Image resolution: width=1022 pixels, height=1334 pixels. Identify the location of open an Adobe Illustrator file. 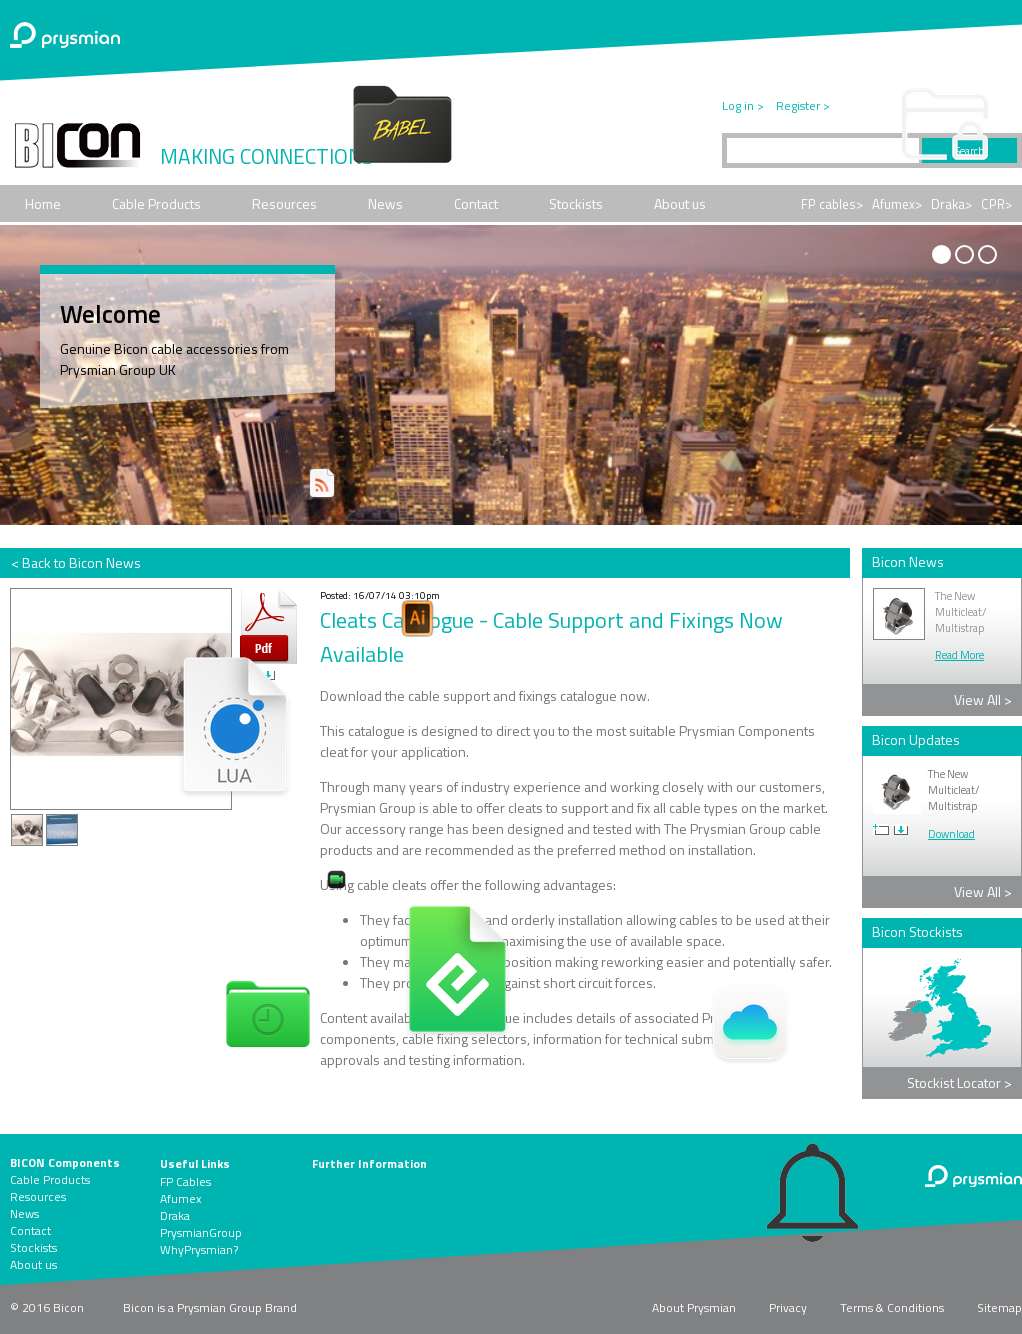
(417, 618).